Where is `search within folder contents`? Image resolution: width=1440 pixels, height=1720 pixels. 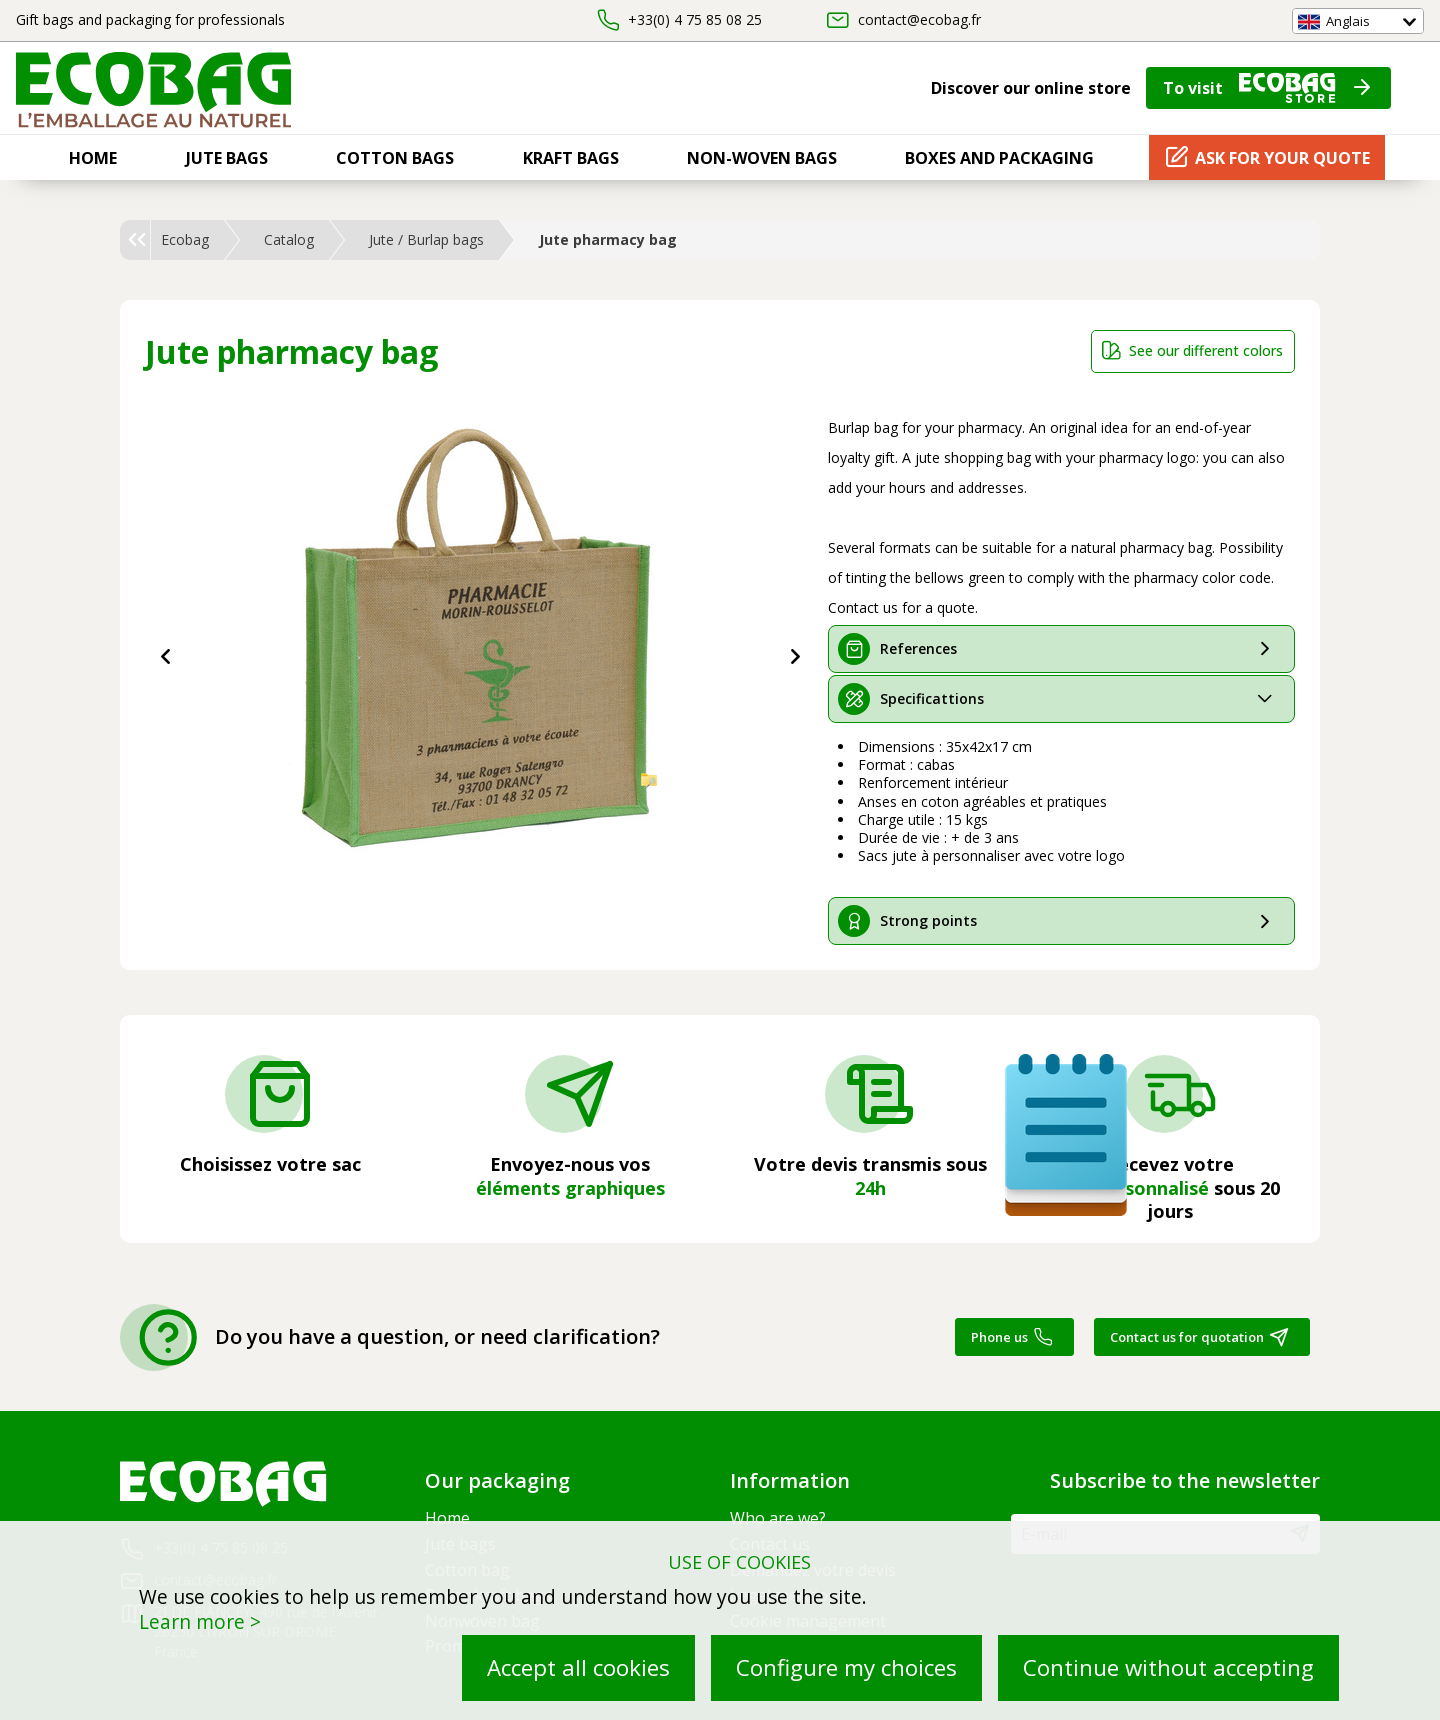
search within folder contents is located at coordinates (649, 780).